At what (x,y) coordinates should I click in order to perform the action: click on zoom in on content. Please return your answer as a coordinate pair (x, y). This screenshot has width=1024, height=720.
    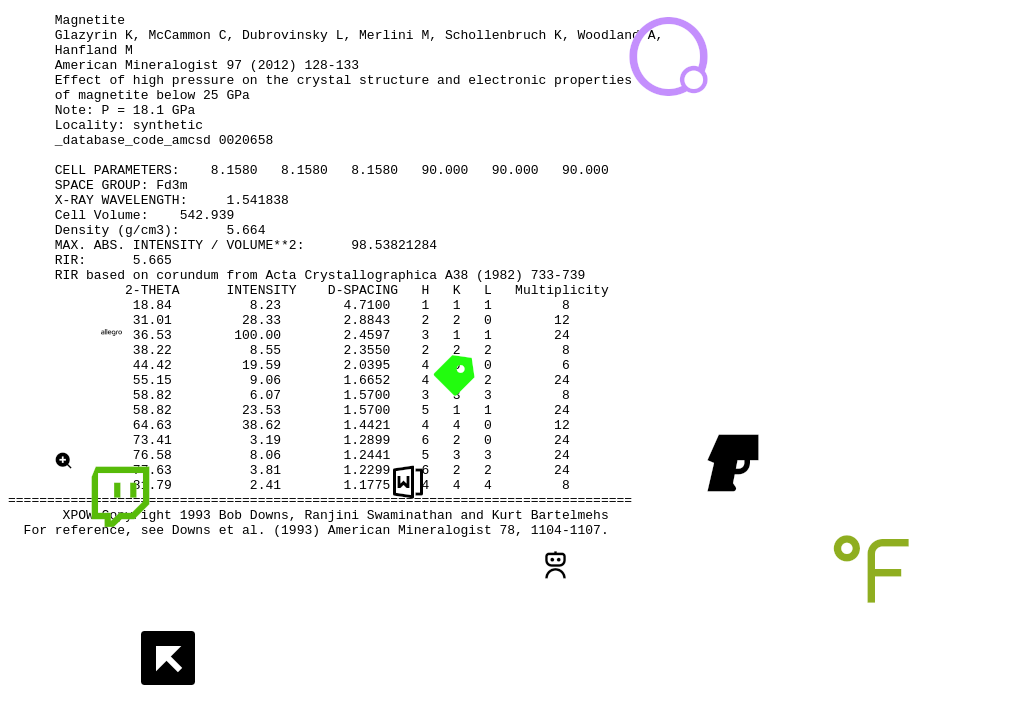
    Looking at the image, I should click on (63, 460).